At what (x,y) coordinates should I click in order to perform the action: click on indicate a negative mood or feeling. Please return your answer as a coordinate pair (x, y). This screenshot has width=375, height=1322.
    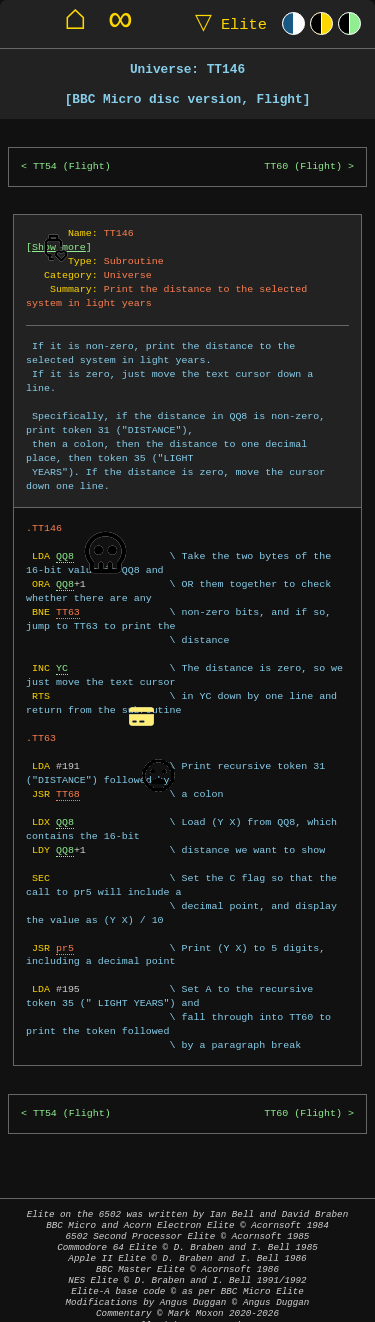
    Looking at the image, I should click on (158, 775).